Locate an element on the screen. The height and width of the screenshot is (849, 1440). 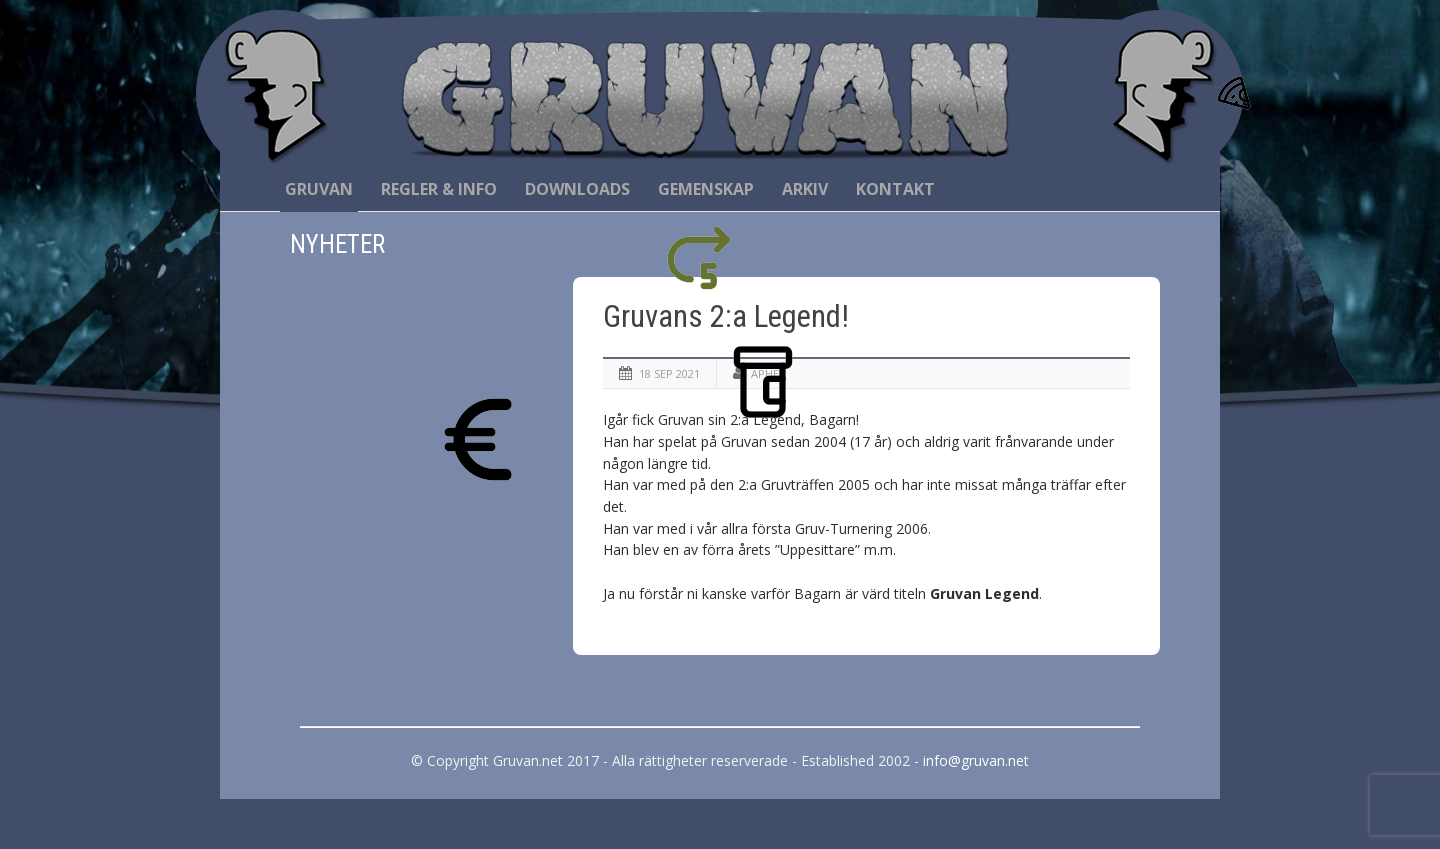
skip forward 5 seconds is located at coordinates (700, 259).